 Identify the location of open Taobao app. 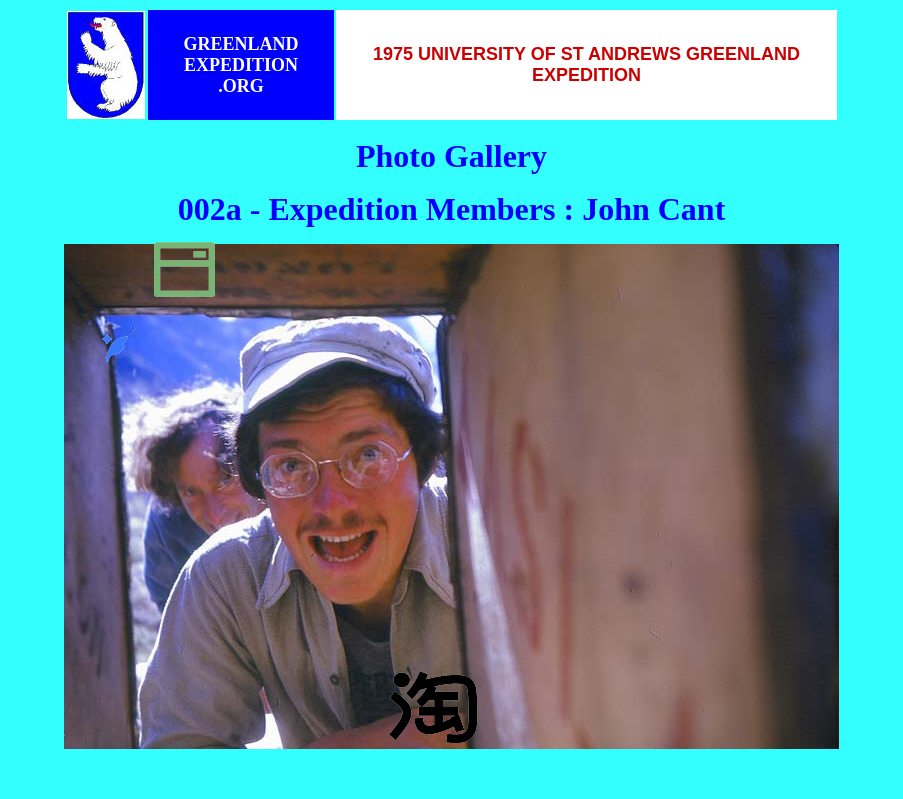
(432, 707).